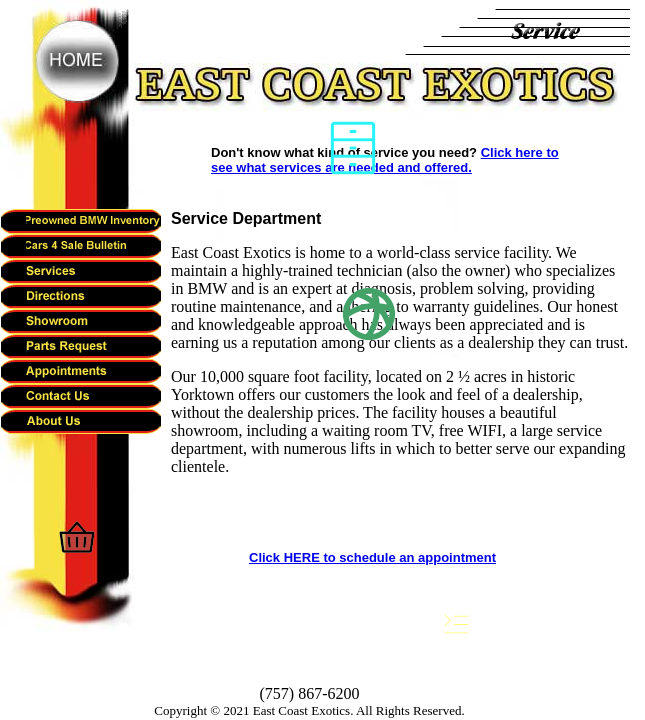  Describe the element at coordinates (353, 148) in the screenshot. I see `access storage or file organization` at that location.